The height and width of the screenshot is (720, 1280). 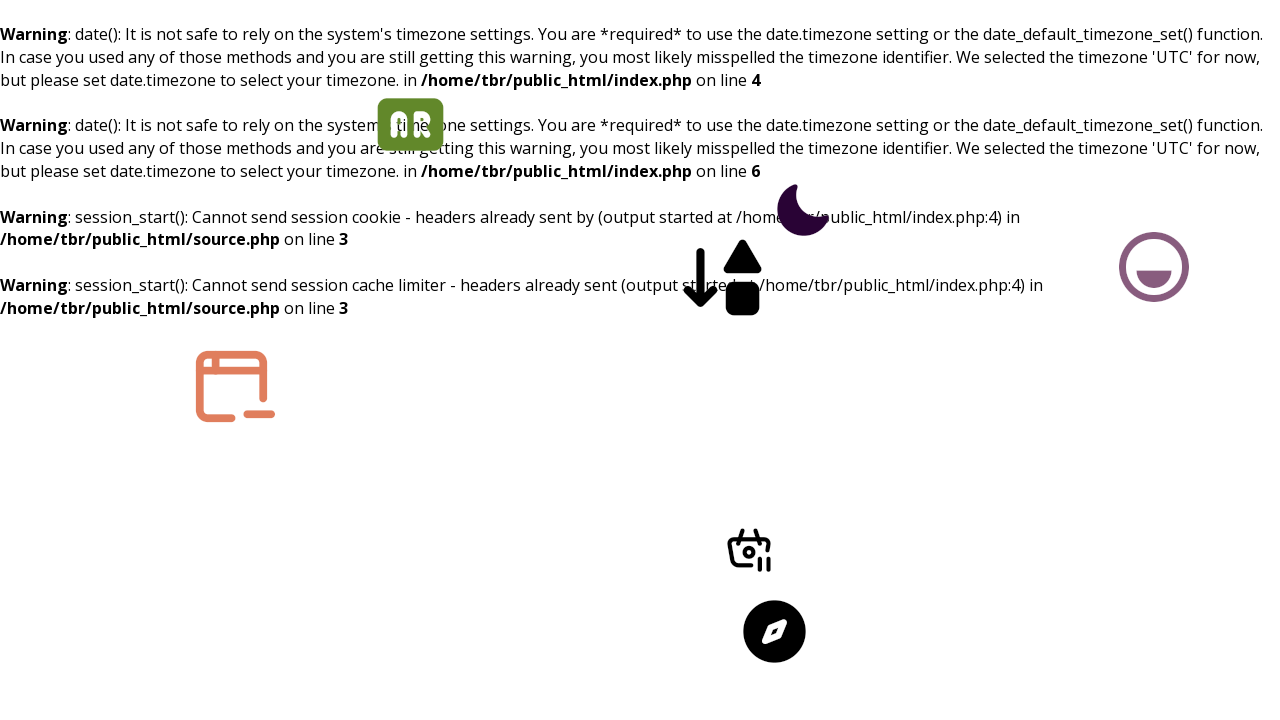 I want to click on switch to dark mode, so click(x=803, y=210).